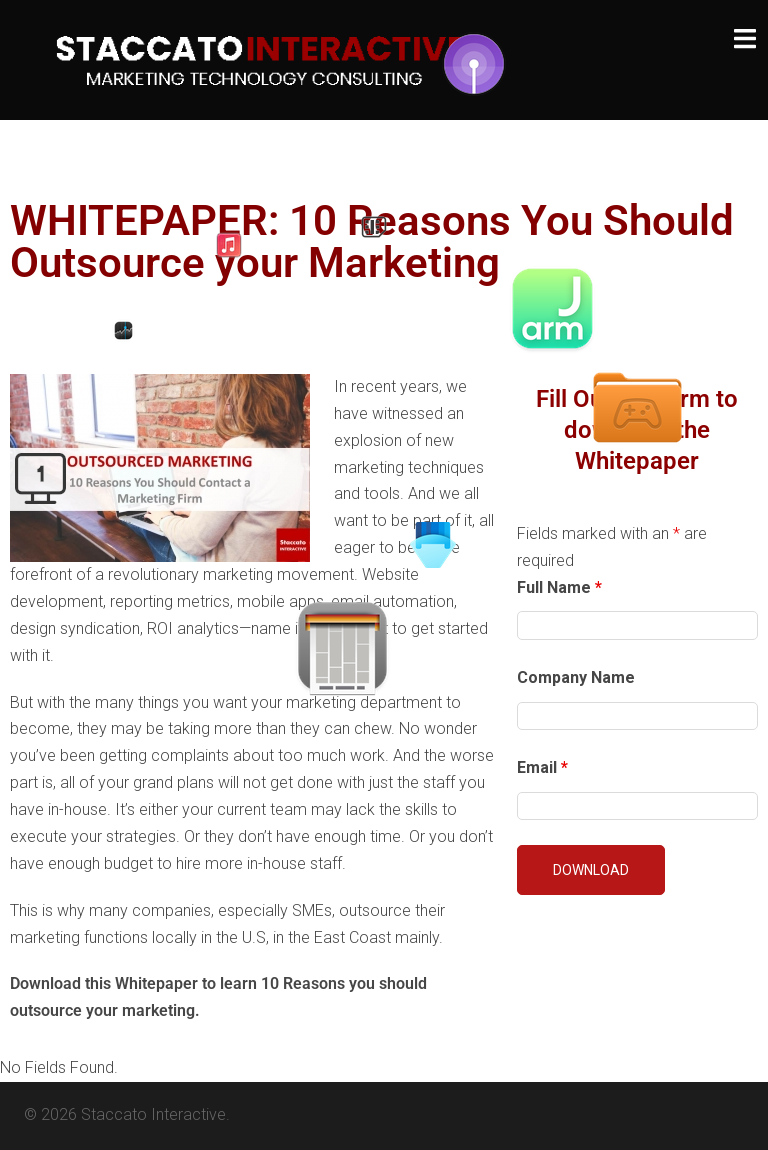  Describe the element at coordinates (374, 227) in the screenshot. I see `indicates sim card status or settings` at that location.